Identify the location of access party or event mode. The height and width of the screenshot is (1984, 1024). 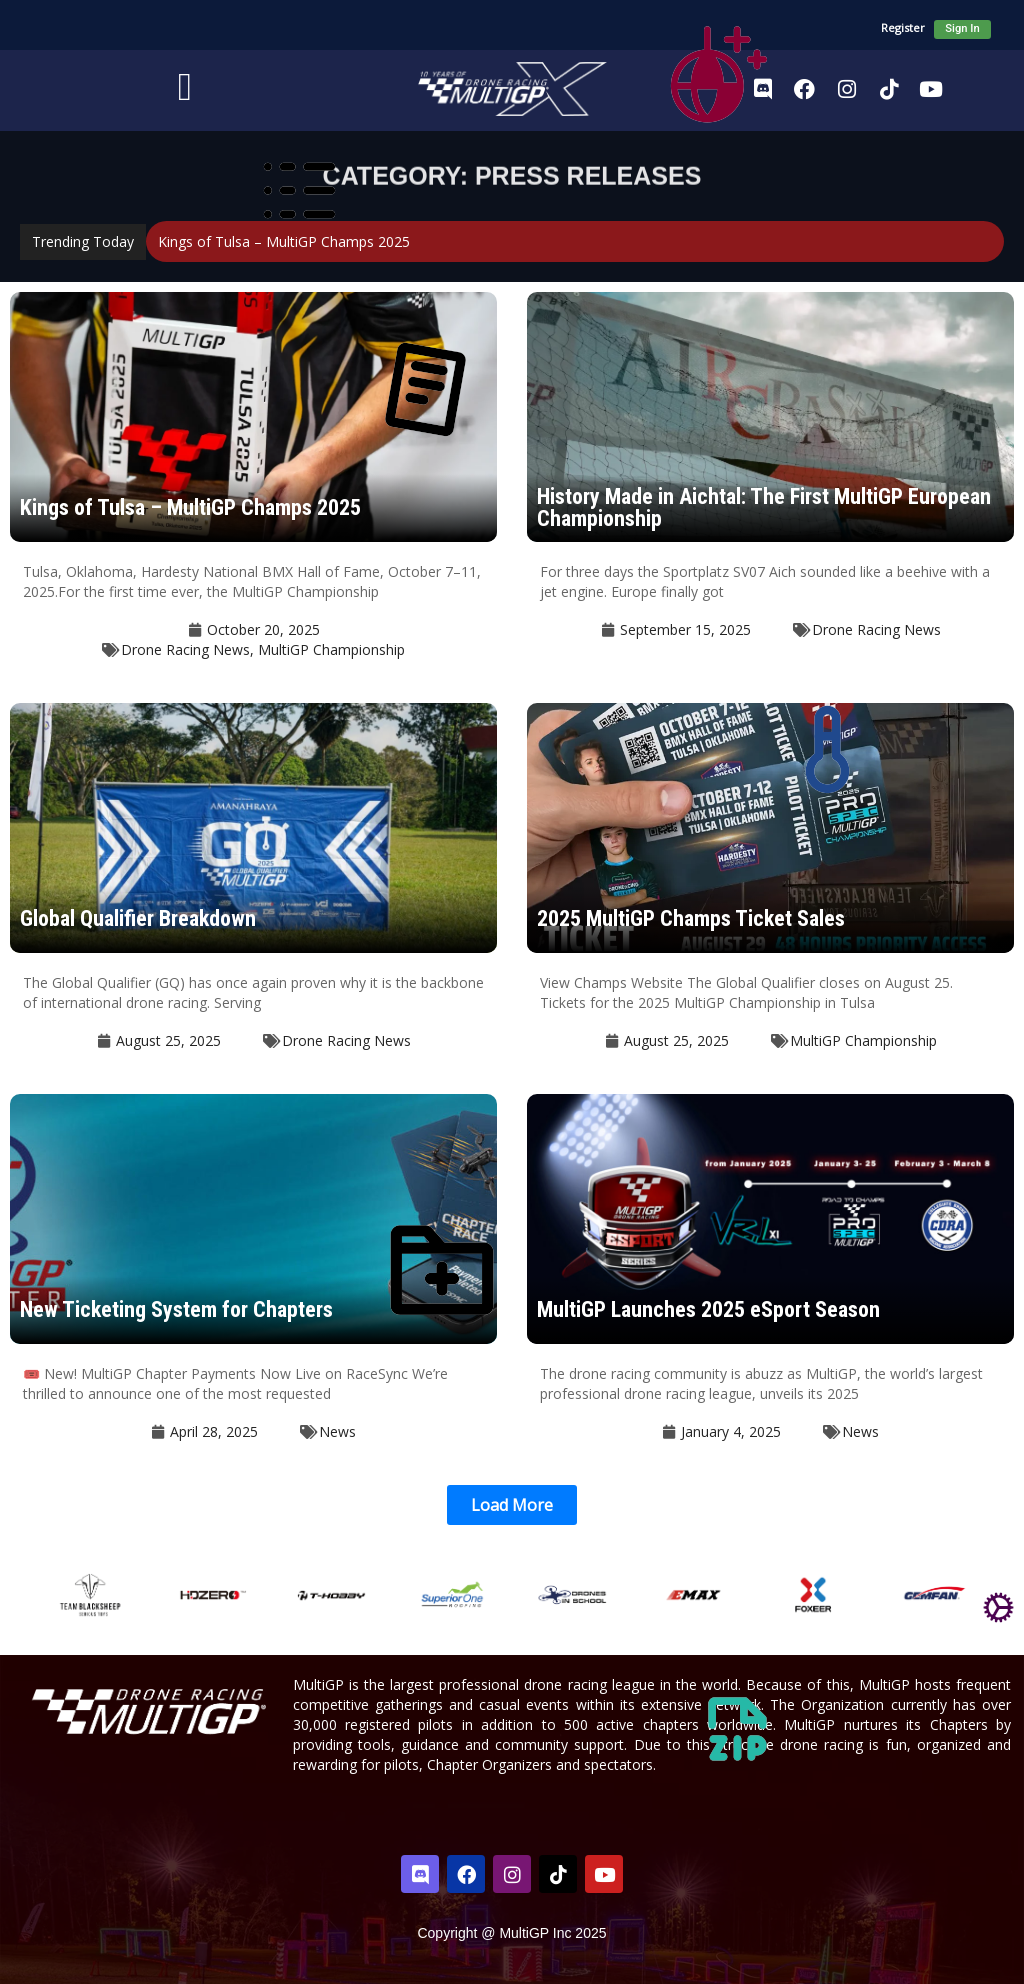
(714, 76).